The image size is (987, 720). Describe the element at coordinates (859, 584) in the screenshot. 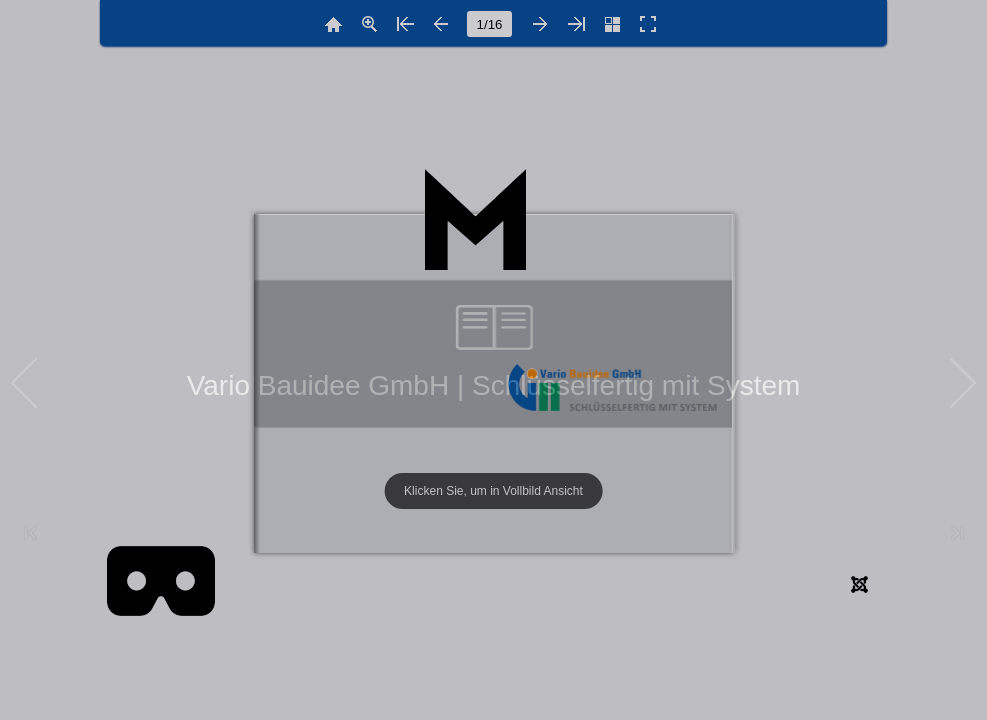

I see `Joomla content management system logo` at that location.